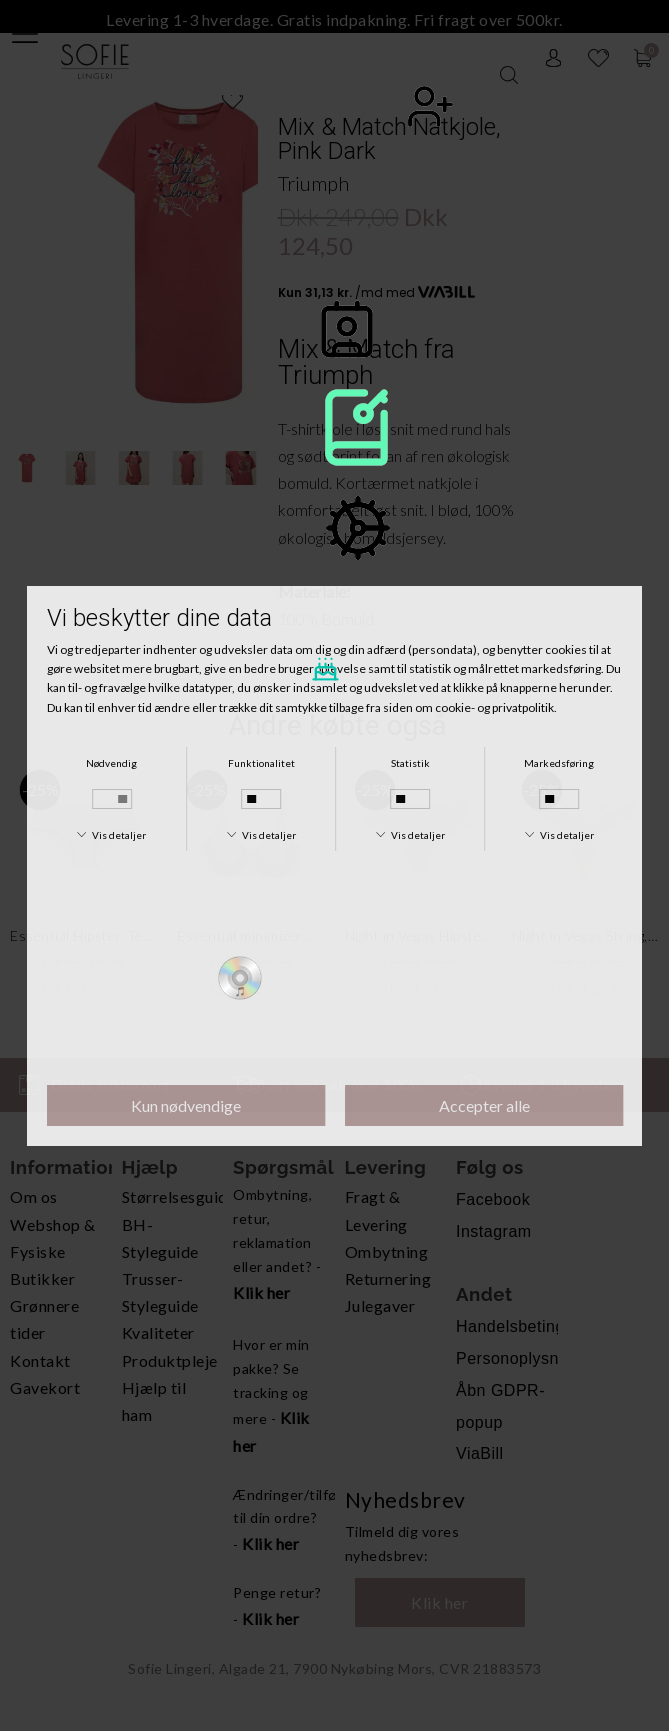 The width and height of the screenshot is (669, 1731). I want to click on access settings or preferences, so click(358, 528).